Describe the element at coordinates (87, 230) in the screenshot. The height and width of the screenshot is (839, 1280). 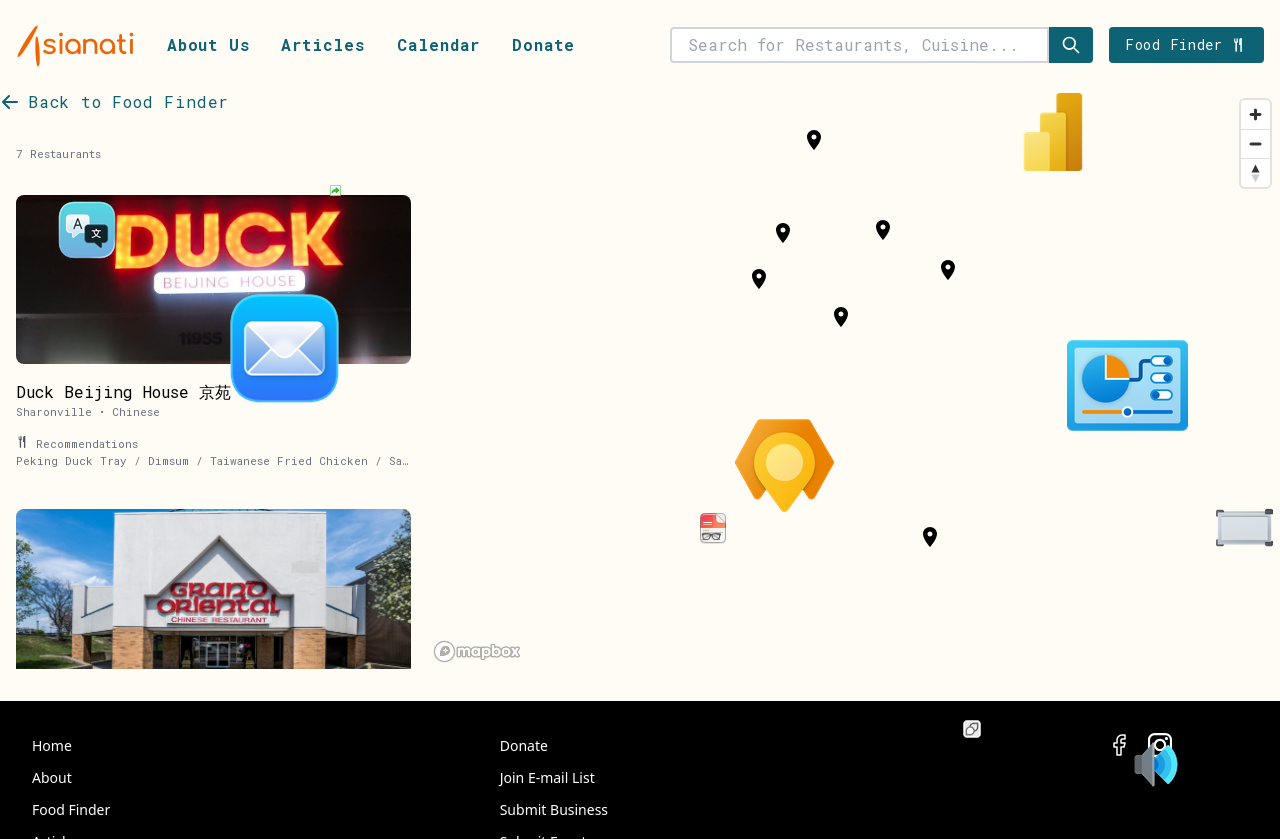
I see `open the translation app` at that location.